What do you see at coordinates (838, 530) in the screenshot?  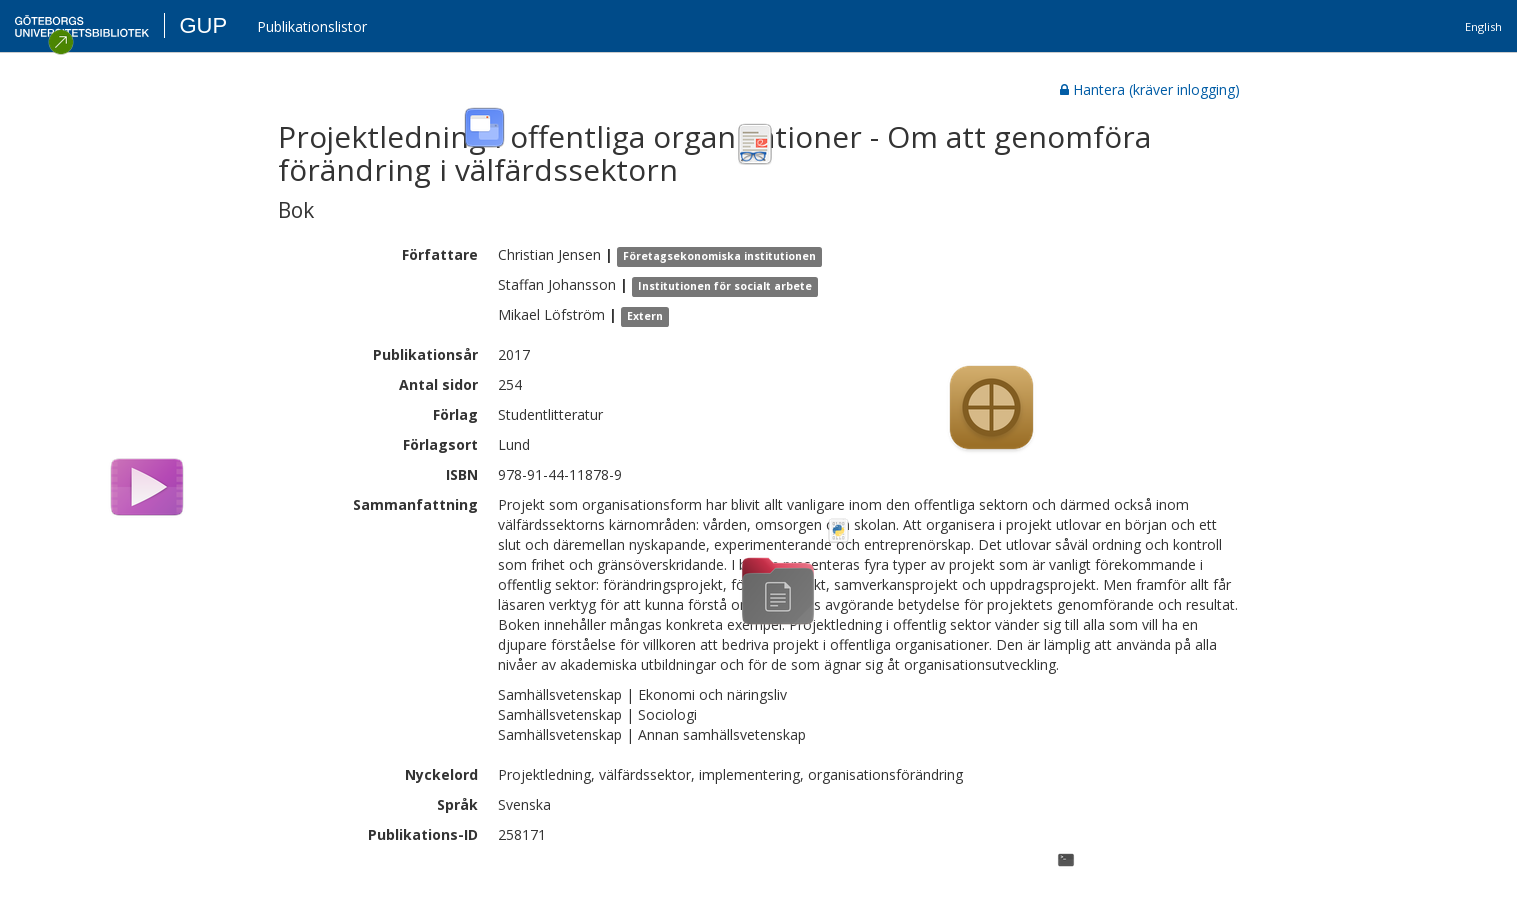 I see `python bytecode file (.pyc)` at bounding box center [838, 530].